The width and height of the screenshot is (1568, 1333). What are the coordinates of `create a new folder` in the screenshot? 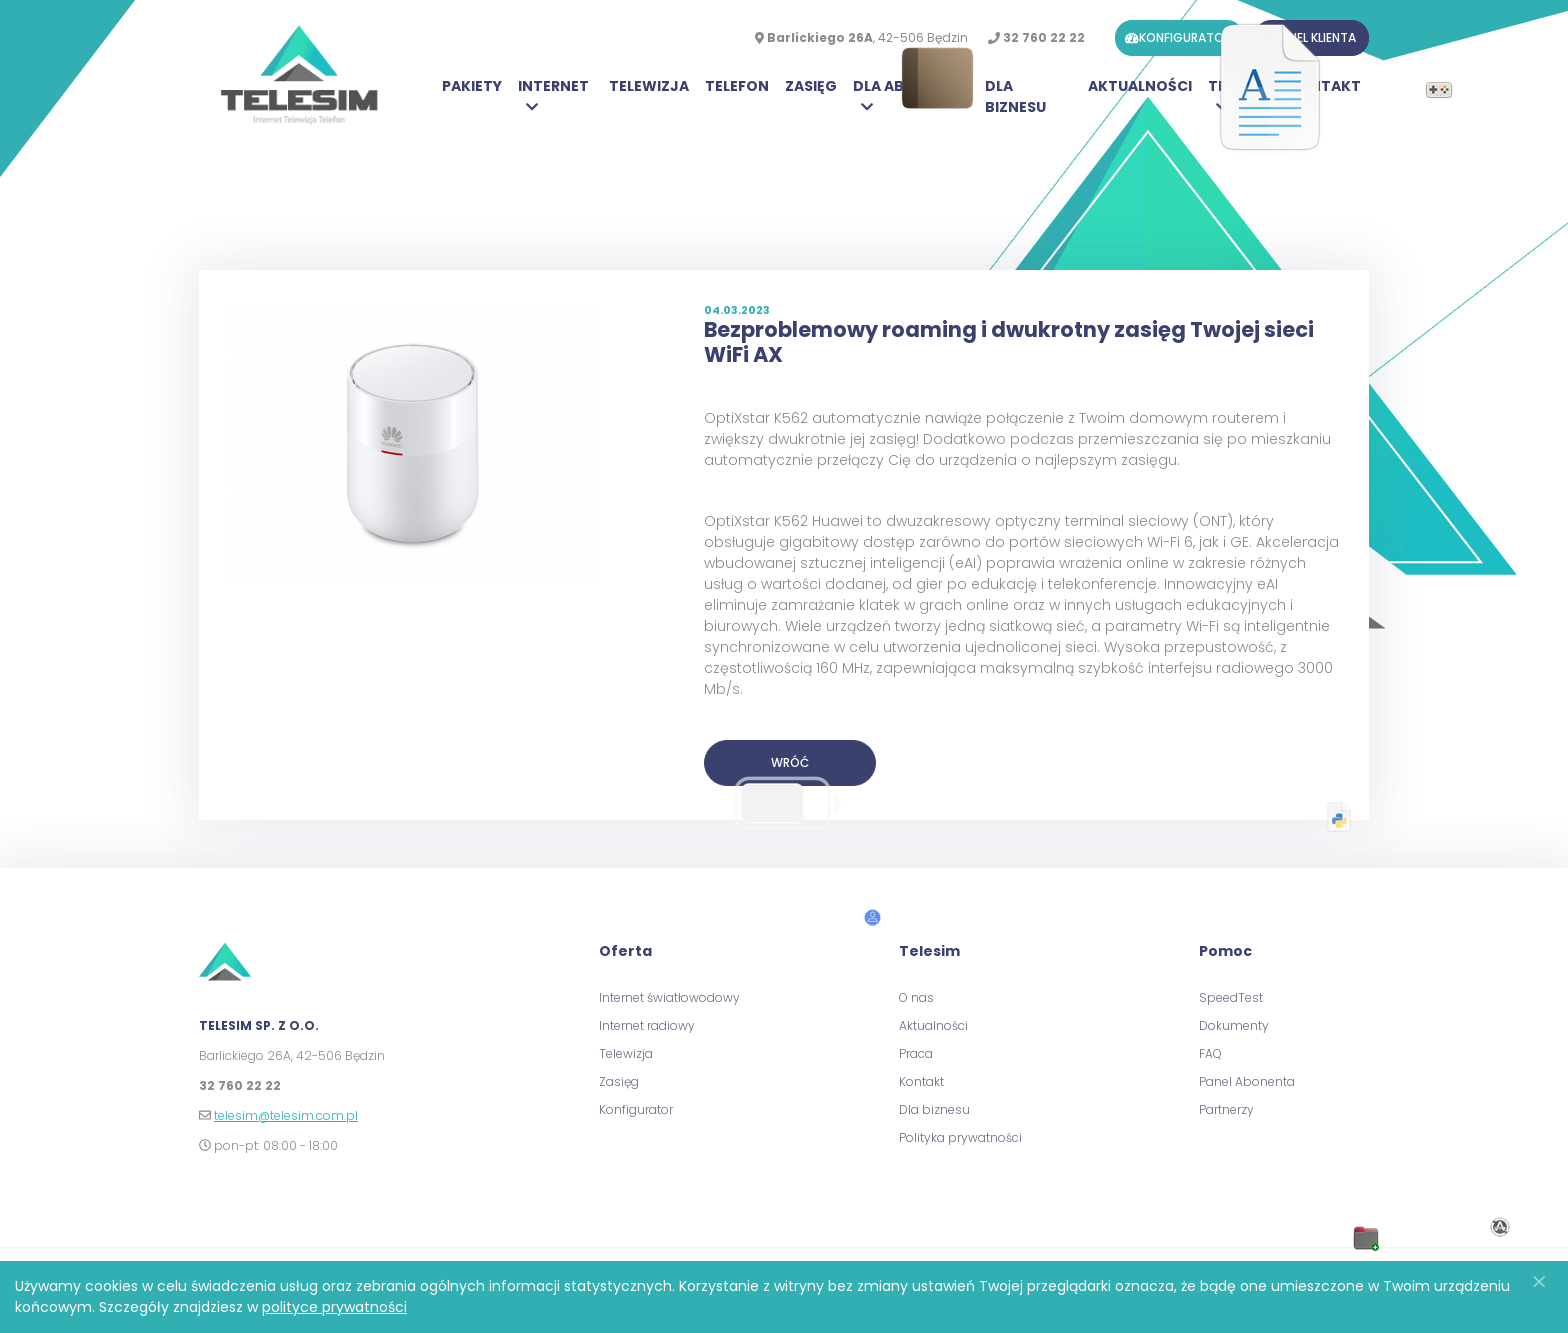 It's located at (1366, 1238).